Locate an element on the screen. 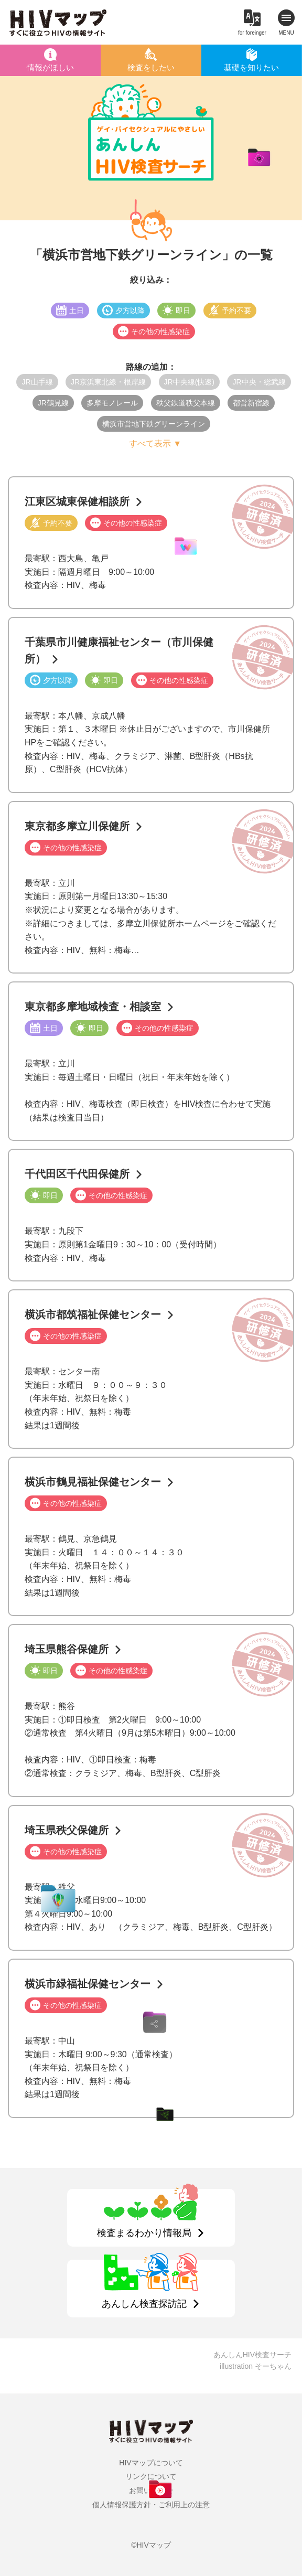 The height and width of the screenshot is (2576, 302). open razer gaming software folder is located at coordinates (165, 2114).